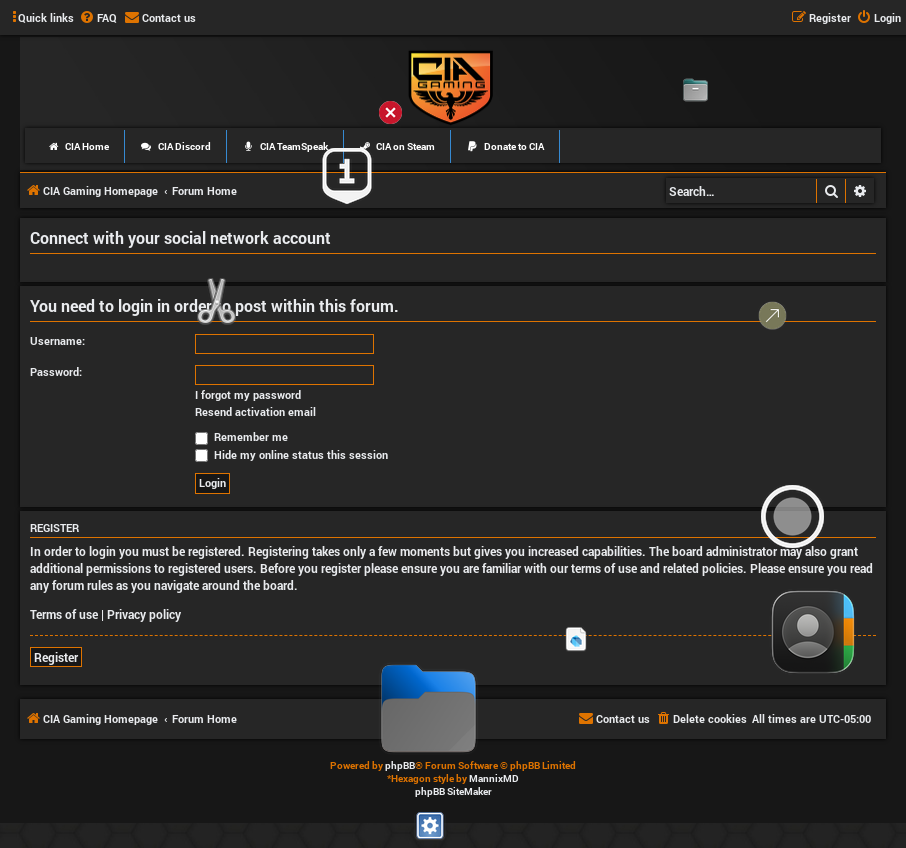 The image size is (906, 848). What do you see at coordinates (216, 301) in the screenshot?
I see `cut selected content to clipboard` at bounding box center [216, 301].